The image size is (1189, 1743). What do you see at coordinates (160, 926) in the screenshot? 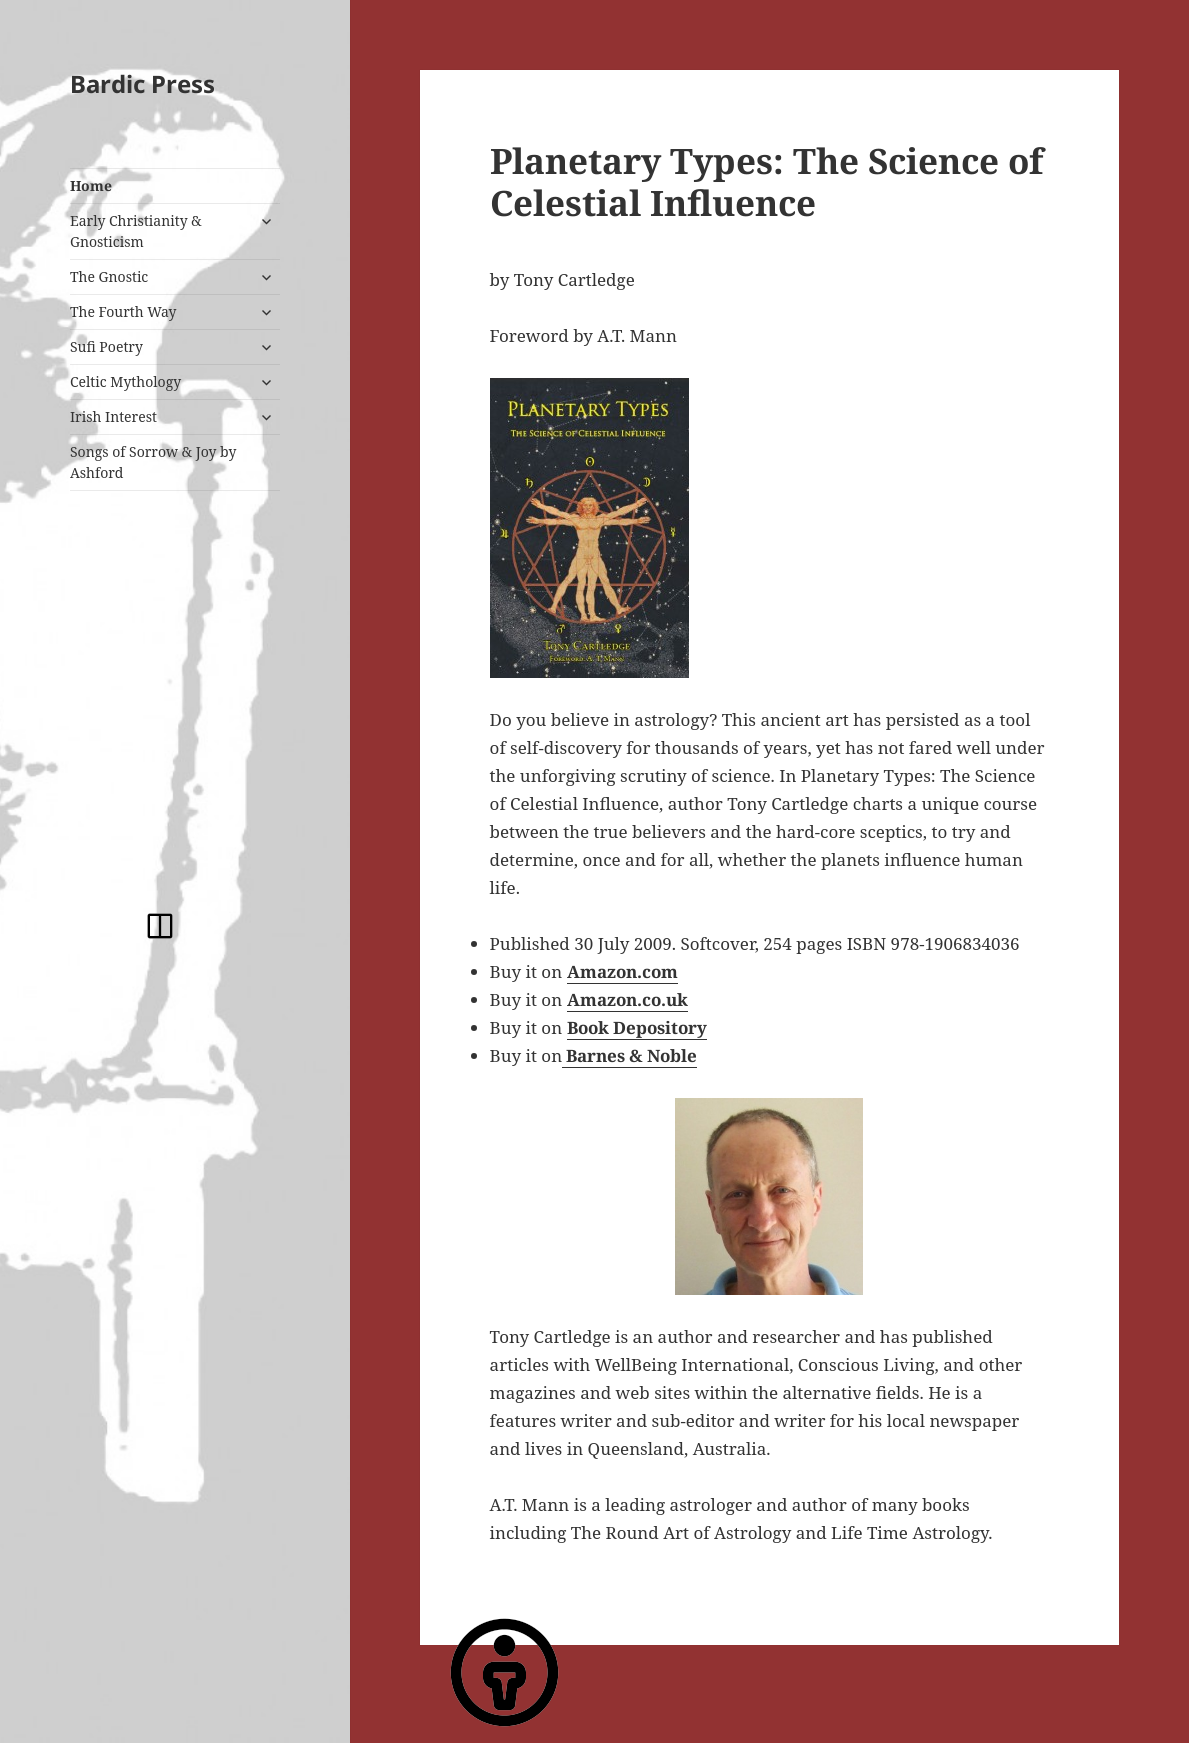
I see `switch to two-column layout` at bounding box center [160, 926].